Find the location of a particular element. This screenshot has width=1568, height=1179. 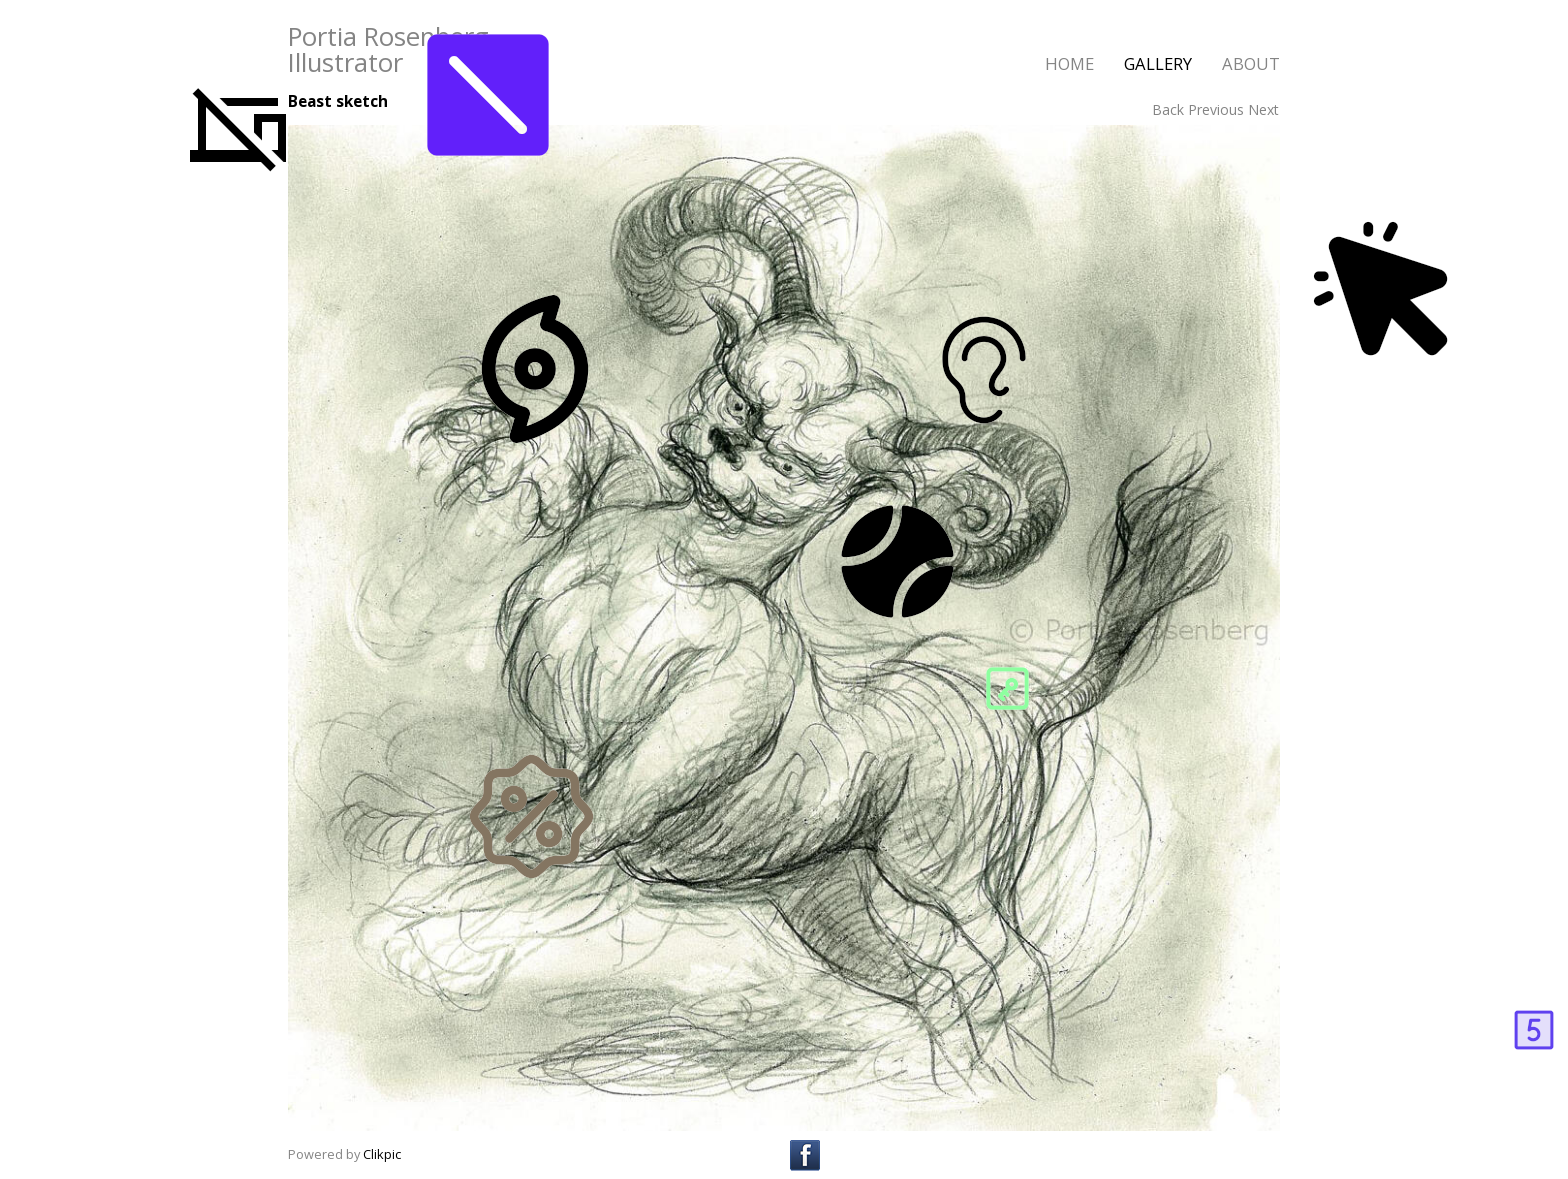

access tennis or racquet sports features is located at coordinates (897, 561).